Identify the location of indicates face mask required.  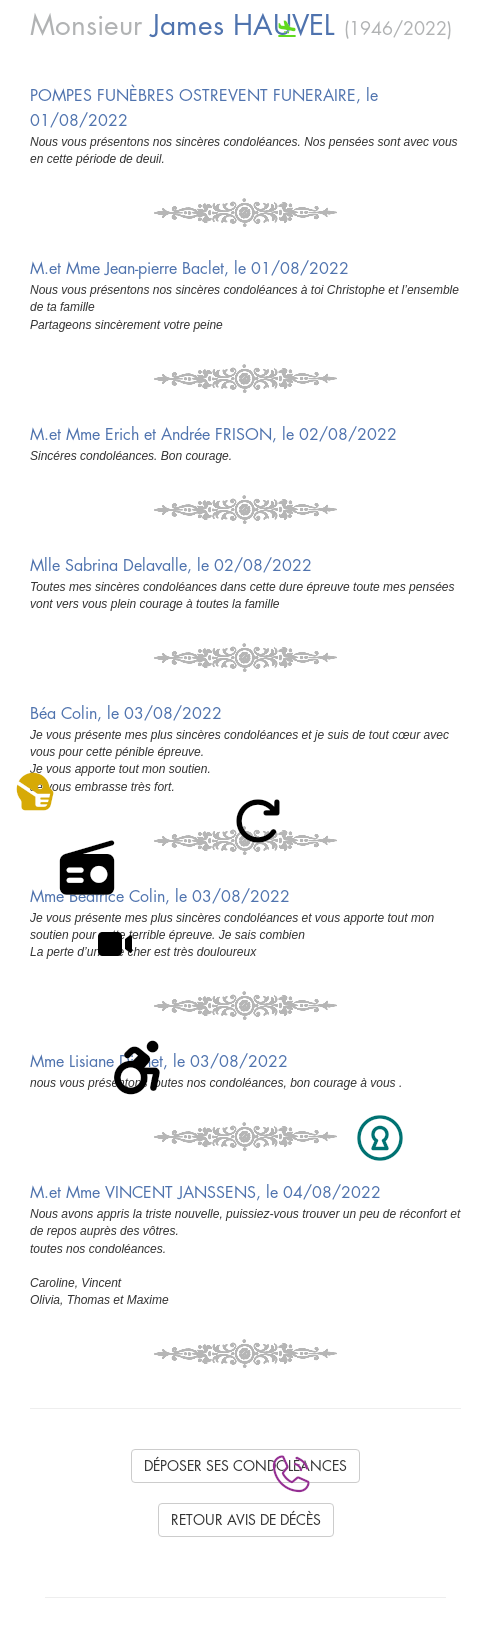
(35, 791).